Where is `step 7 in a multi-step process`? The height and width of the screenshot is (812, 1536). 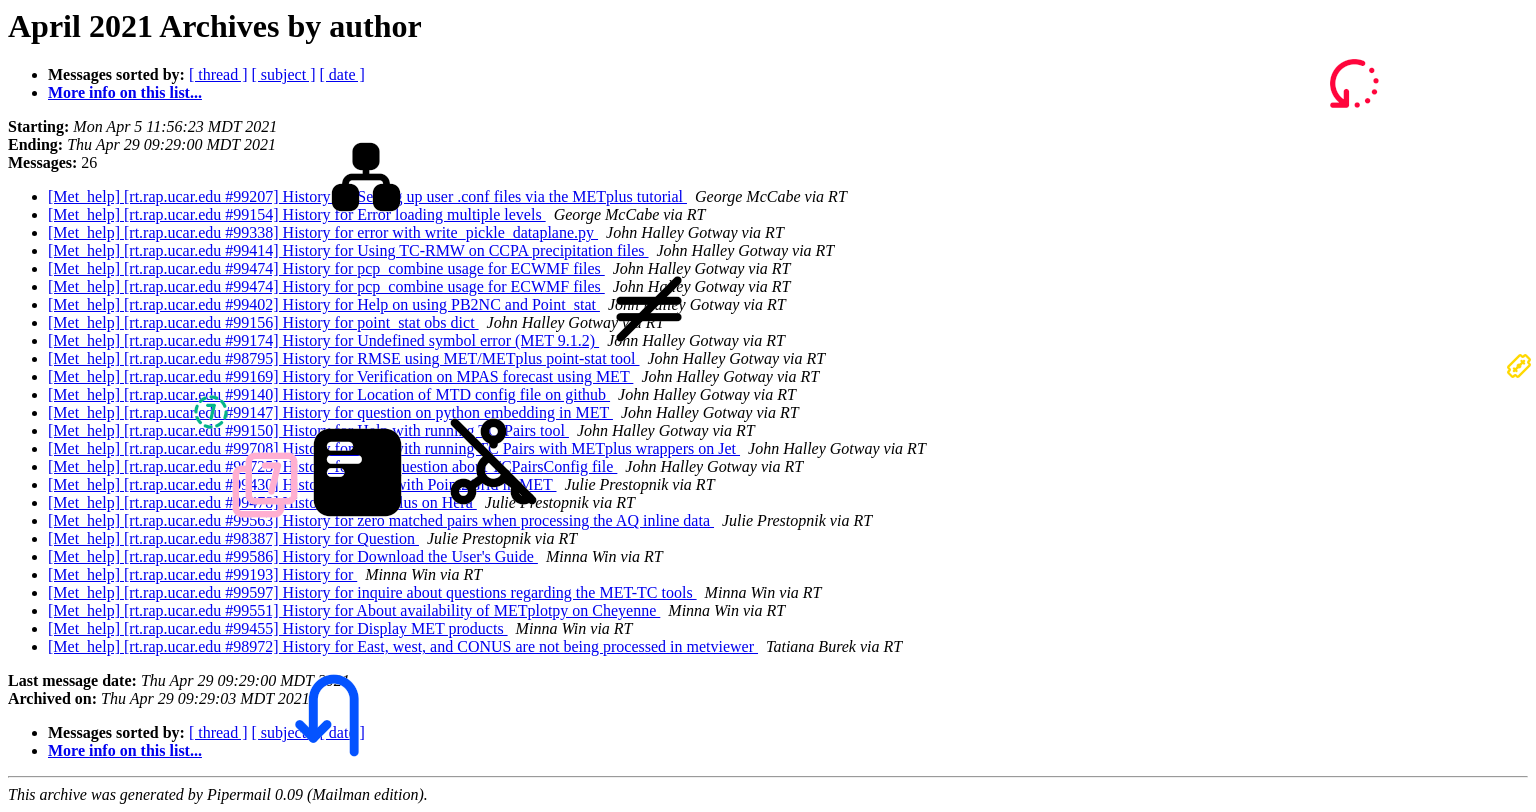
step 7 in a multi-step process is located at coordinates (211, 412).